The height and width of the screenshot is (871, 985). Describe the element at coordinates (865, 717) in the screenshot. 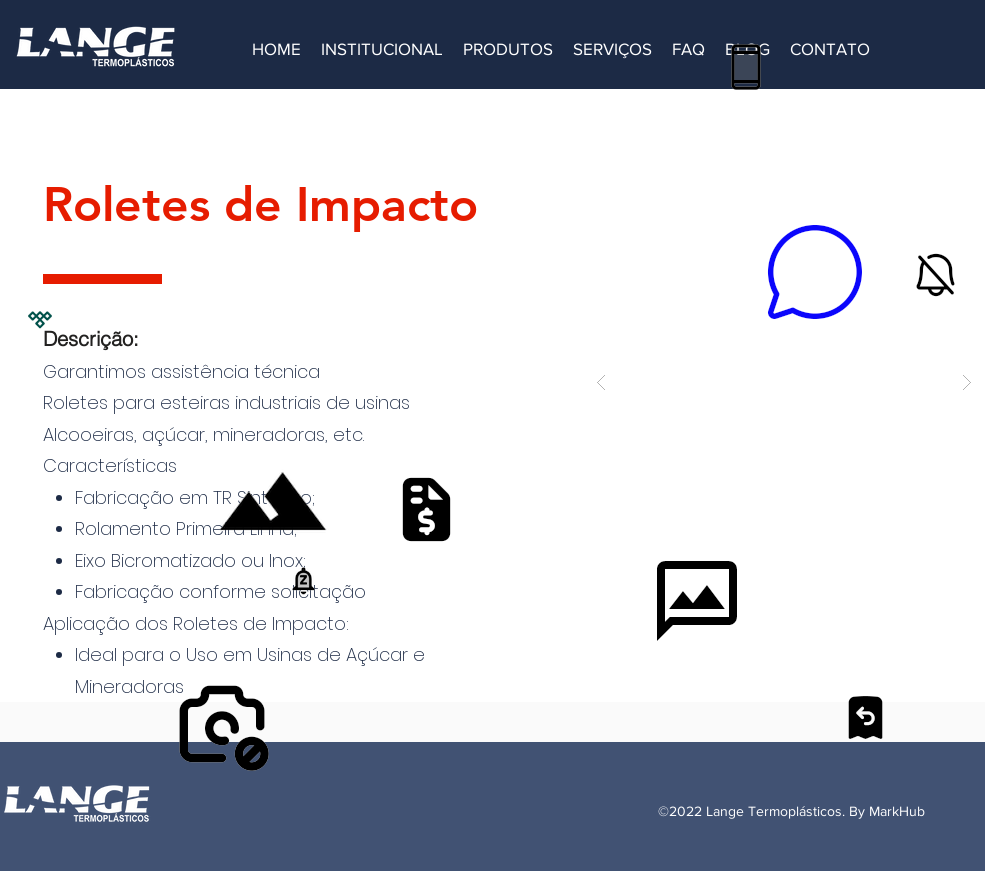

I see `request a refund for a purchase` at that location.